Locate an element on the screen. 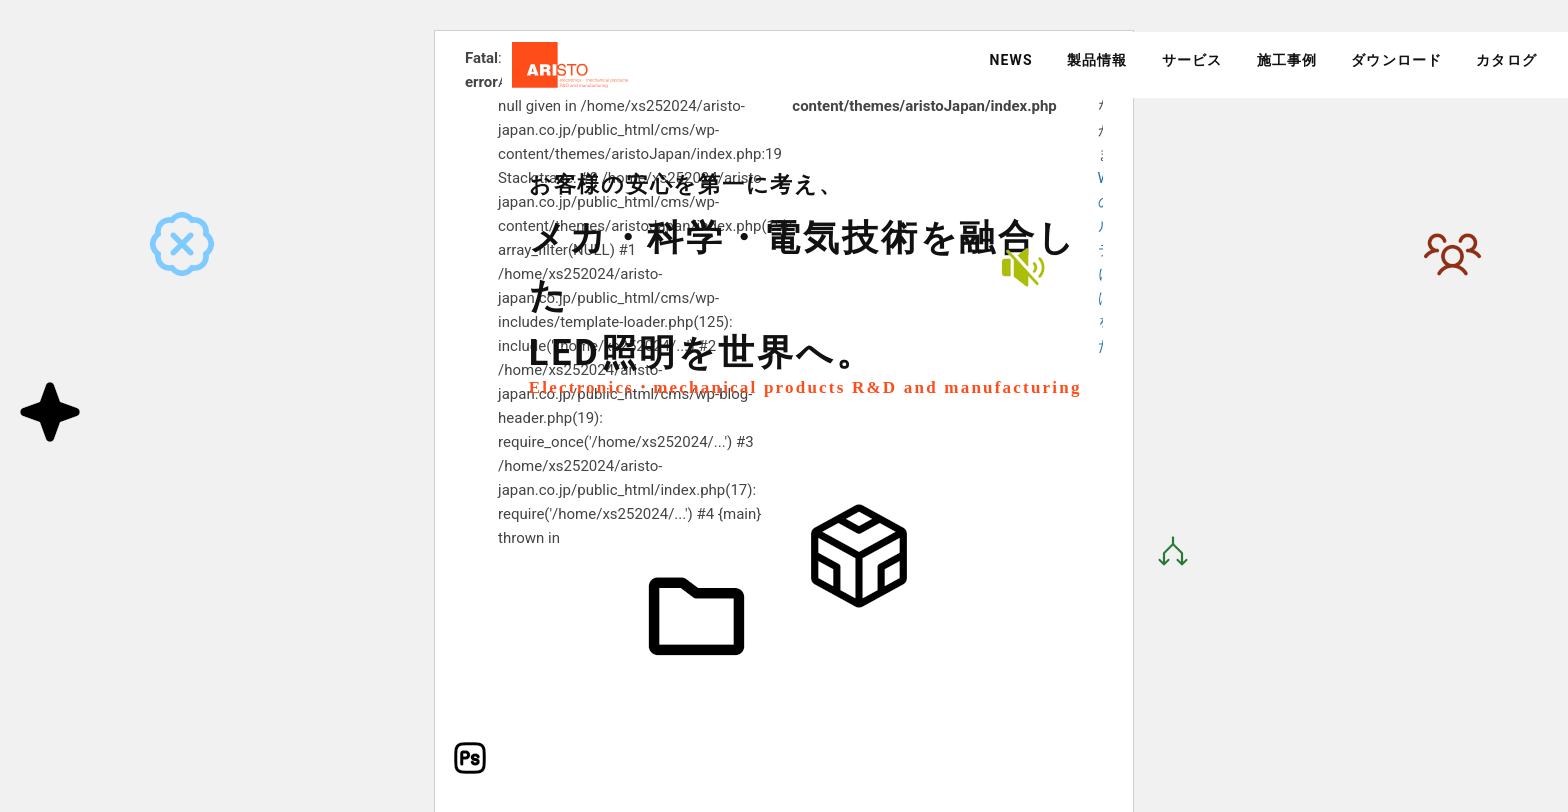 This screenshot has width=1568, height=812. view group members or team is located at coordinates (1452, 252).